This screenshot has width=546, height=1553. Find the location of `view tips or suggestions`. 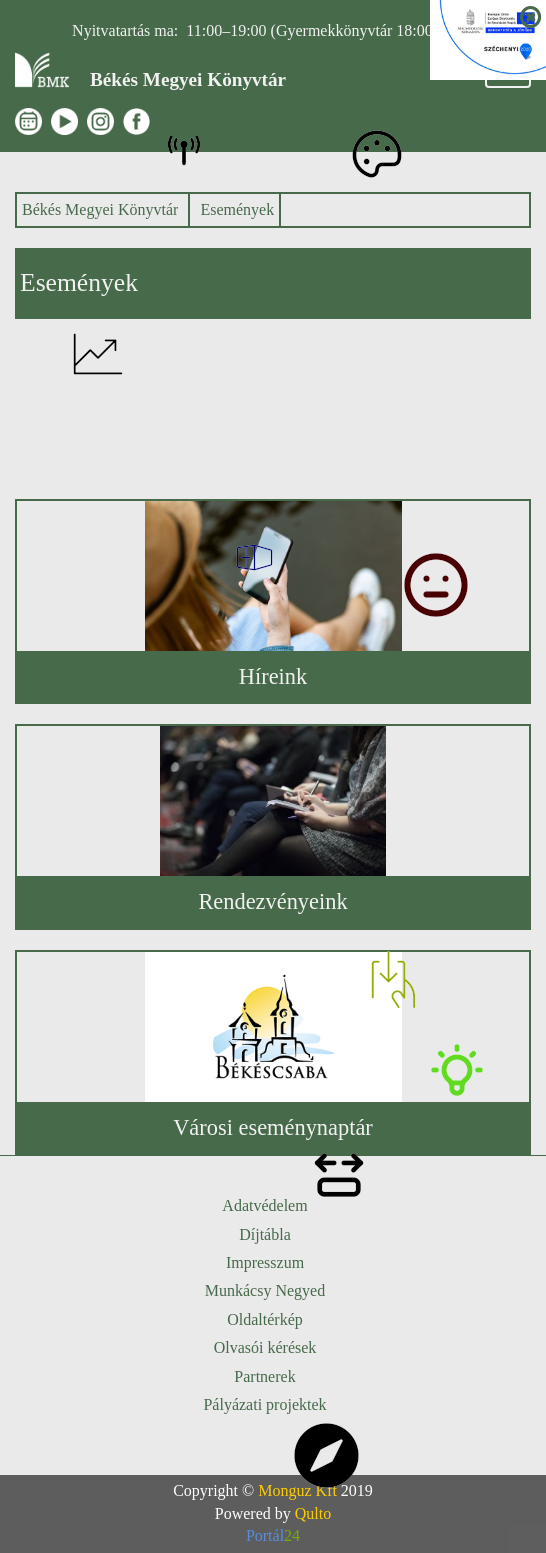

view tips or suggestions is located at coordinates (457, 1070).